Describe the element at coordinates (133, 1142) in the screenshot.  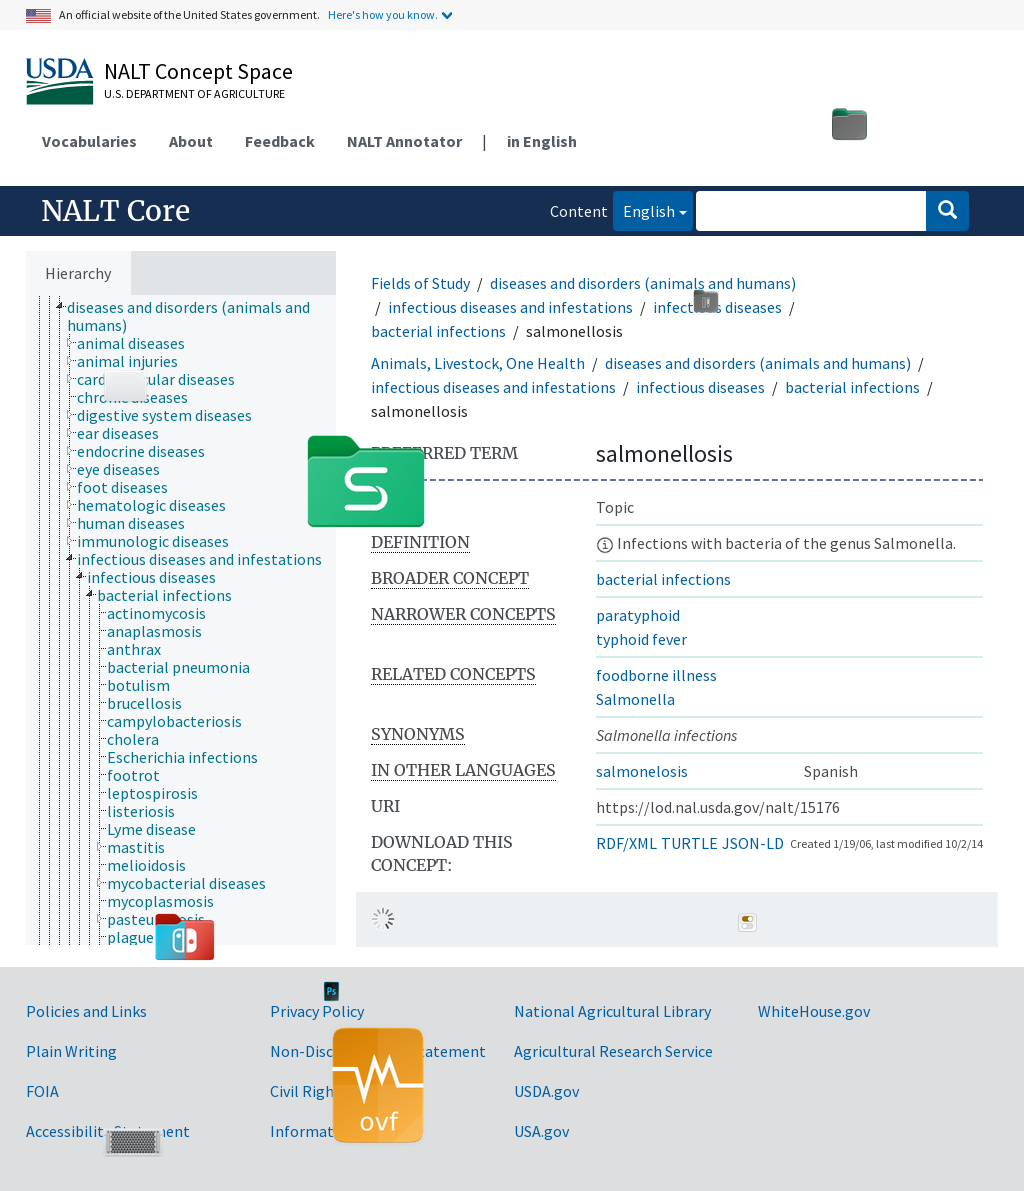
I see `indicates a mac pro rackmount server in system preferences` at that location.